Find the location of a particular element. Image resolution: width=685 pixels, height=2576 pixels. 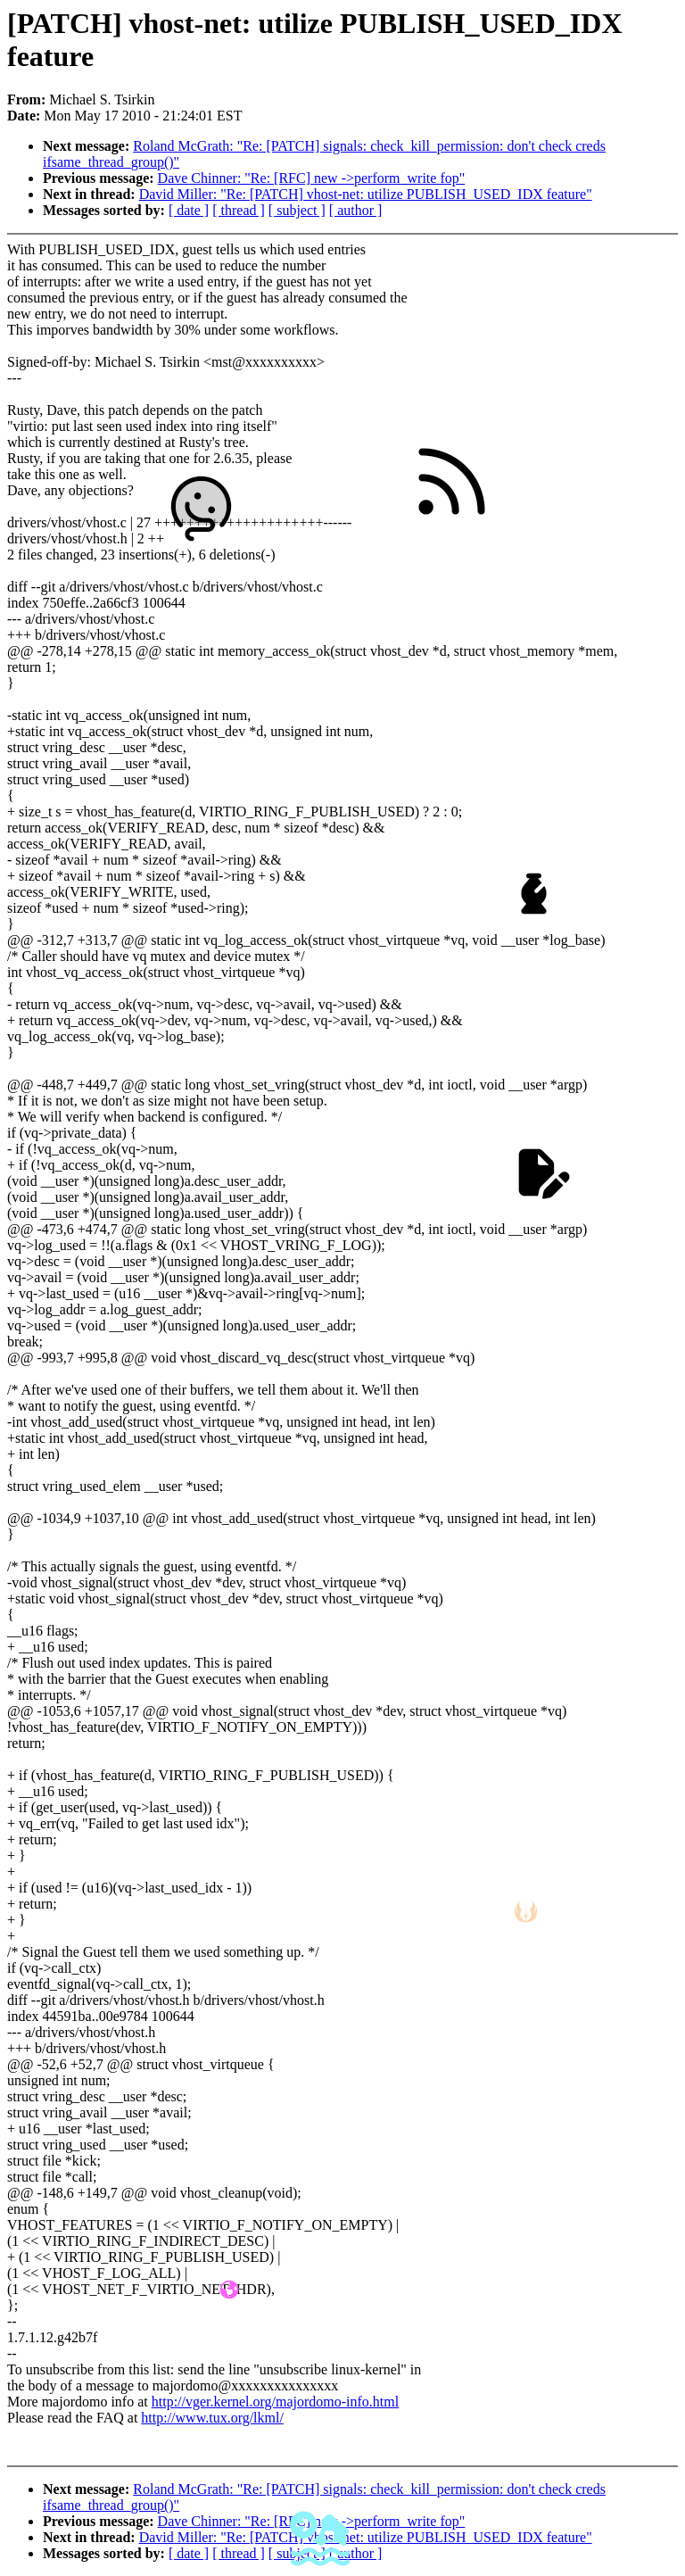

navigate to flood evacuation routes is located at coordinates (320, 2539).